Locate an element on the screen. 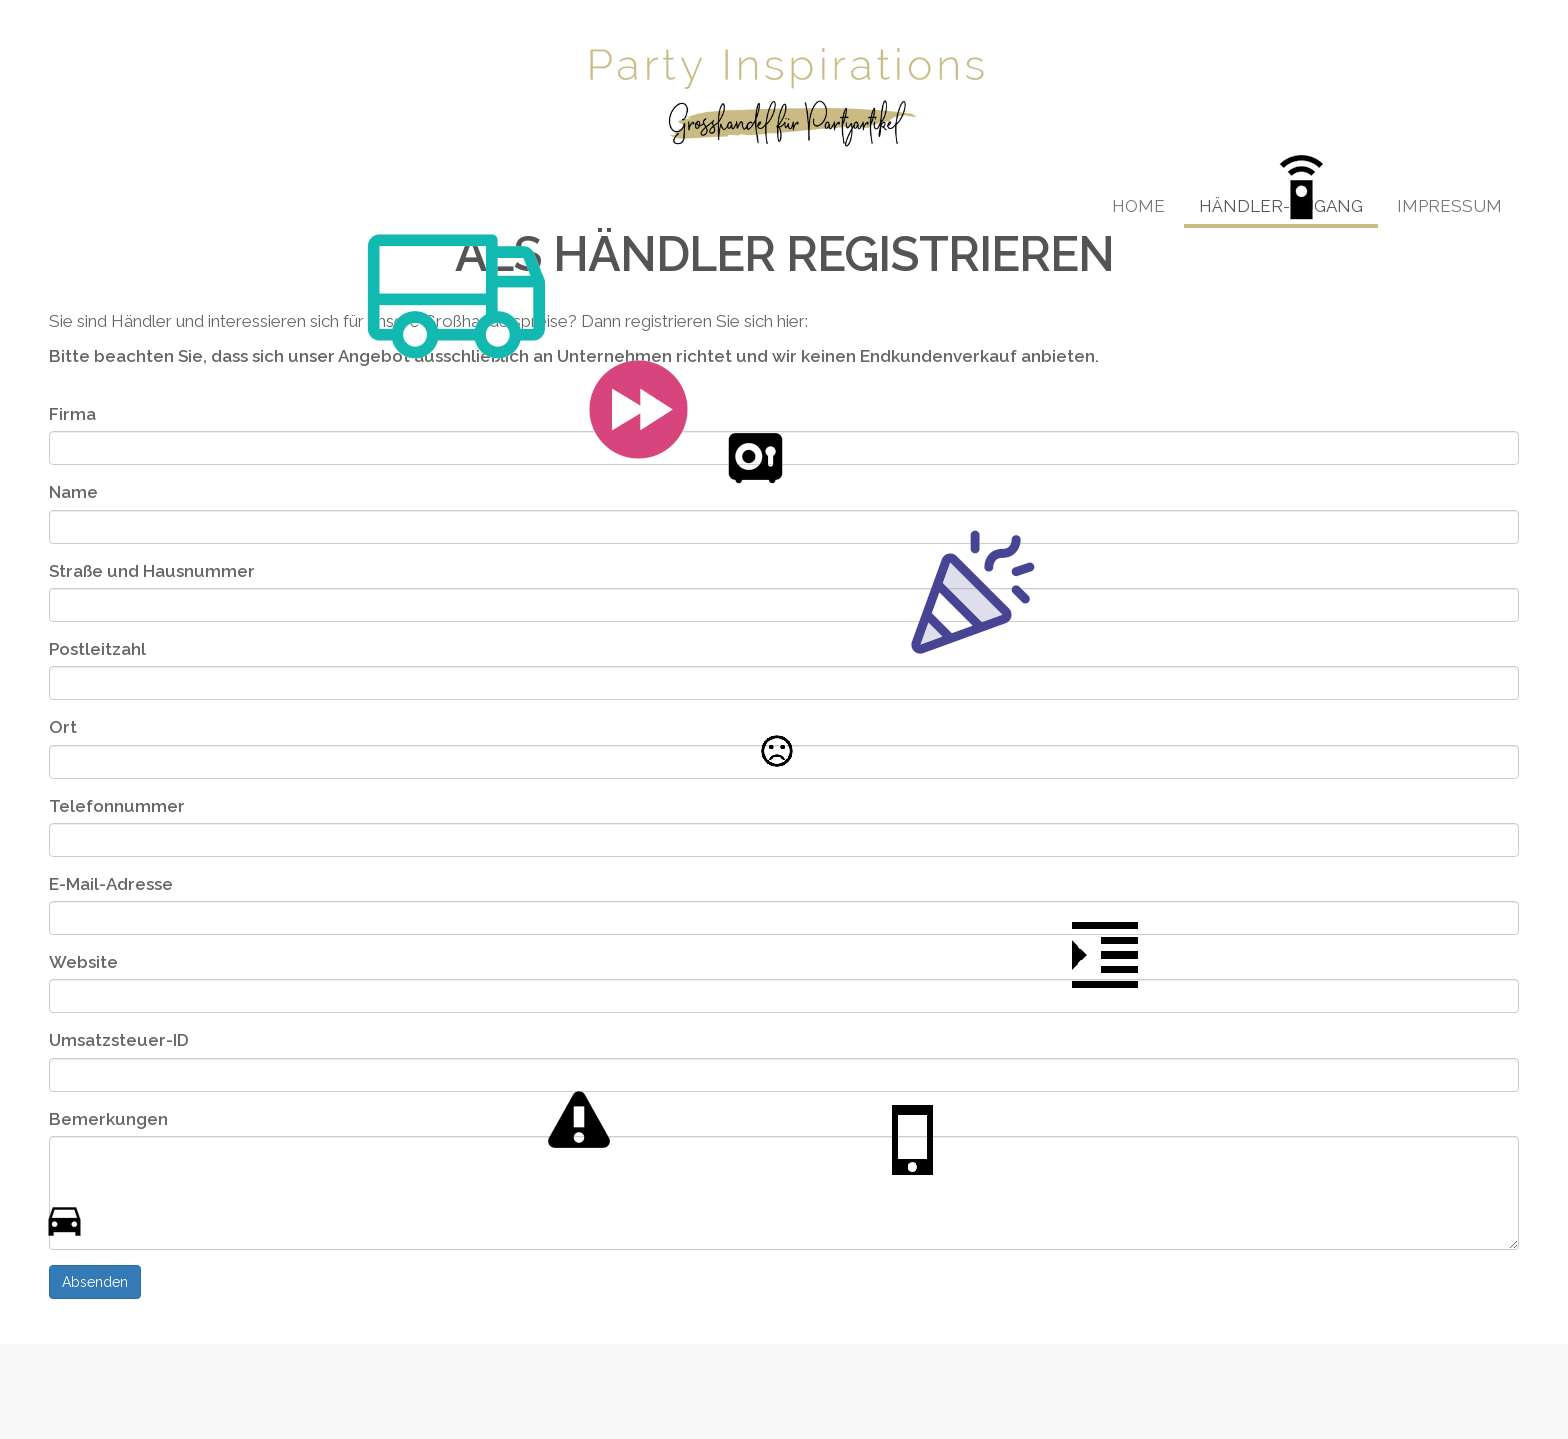 This screenshot has width=1568, height=1439. indicates mobile device or smartphone is located at coordinates (914, 1140).